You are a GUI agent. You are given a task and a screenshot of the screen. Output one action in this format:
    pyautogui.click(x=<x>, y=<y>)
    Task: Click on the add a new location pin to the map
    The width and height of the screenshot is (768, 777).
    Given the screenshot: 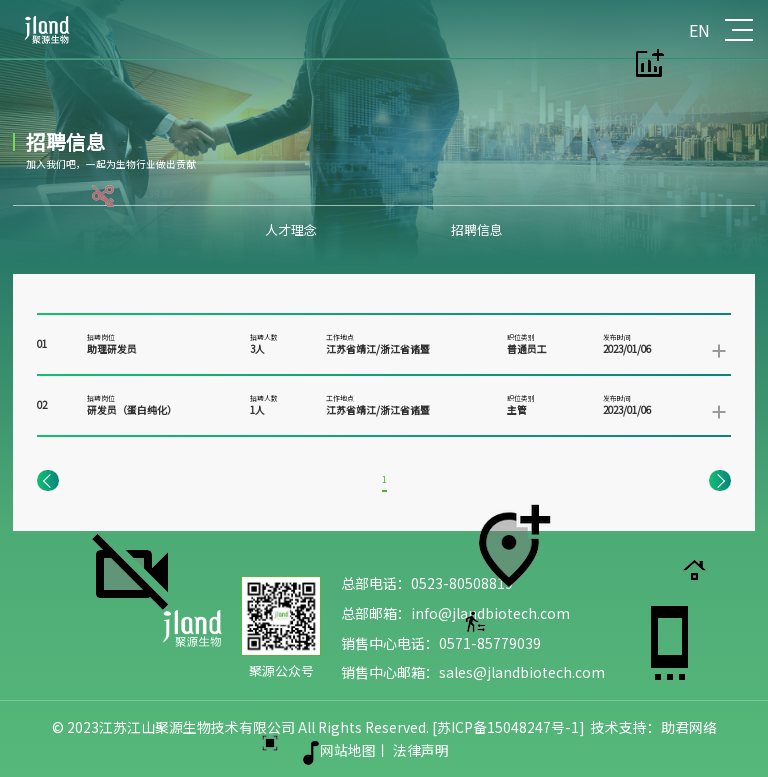 What is the action you would take?
    pyautogui.click(x=509, y=546)
    